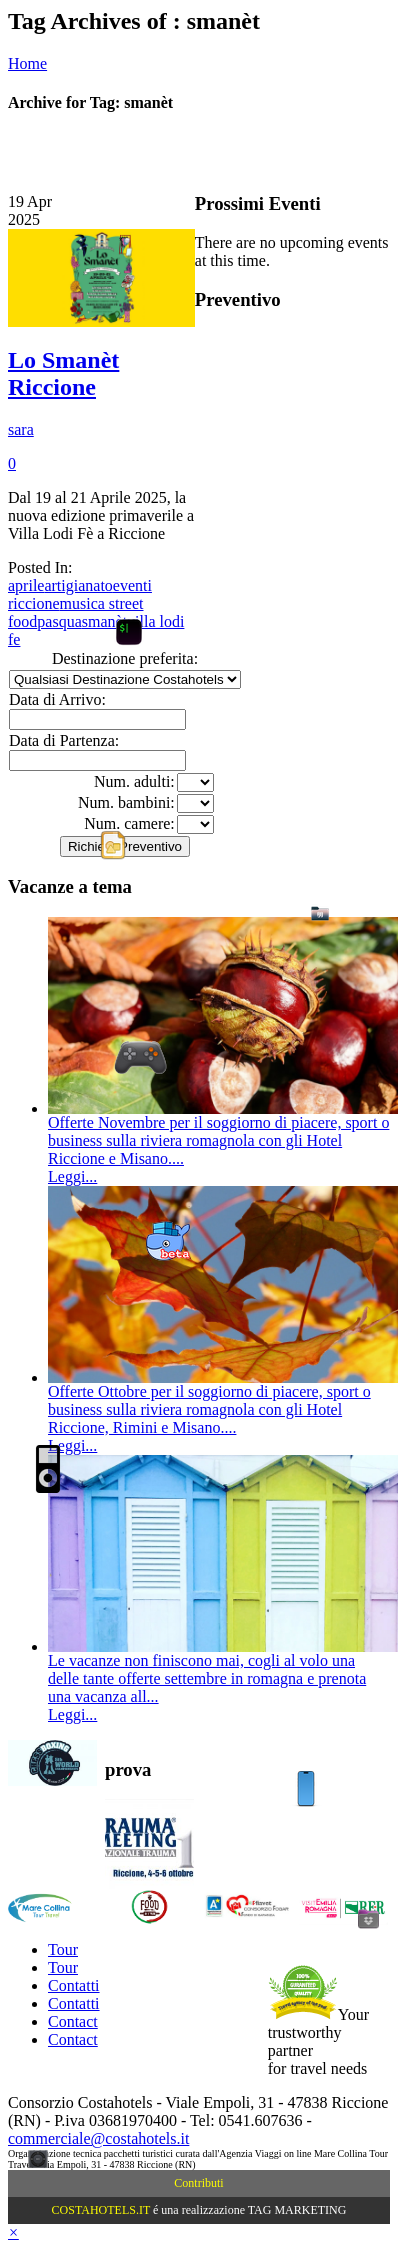  What do you see at coordinates (368, 1918) in the screenshot?
I see `open your Dropbox folder` at bounding box center [368, 1918].